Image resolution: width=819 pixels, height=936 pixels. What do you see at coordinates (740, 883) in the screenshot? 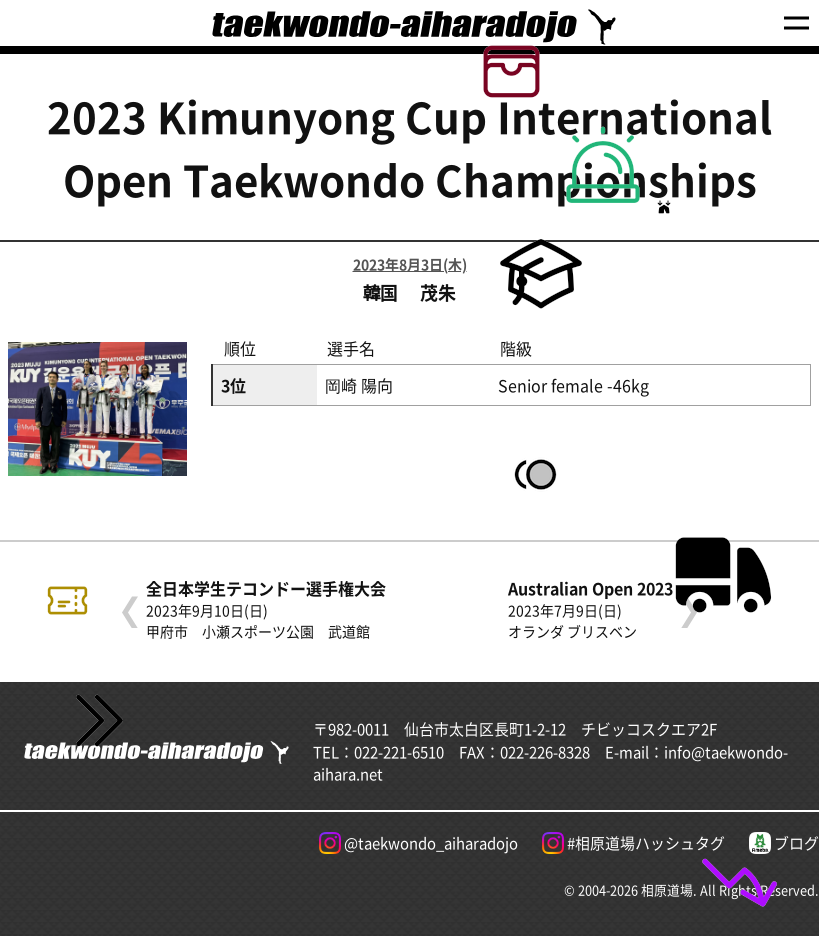
I see `indicates a downward trend or decline in data` at bounding box center [740, 883].